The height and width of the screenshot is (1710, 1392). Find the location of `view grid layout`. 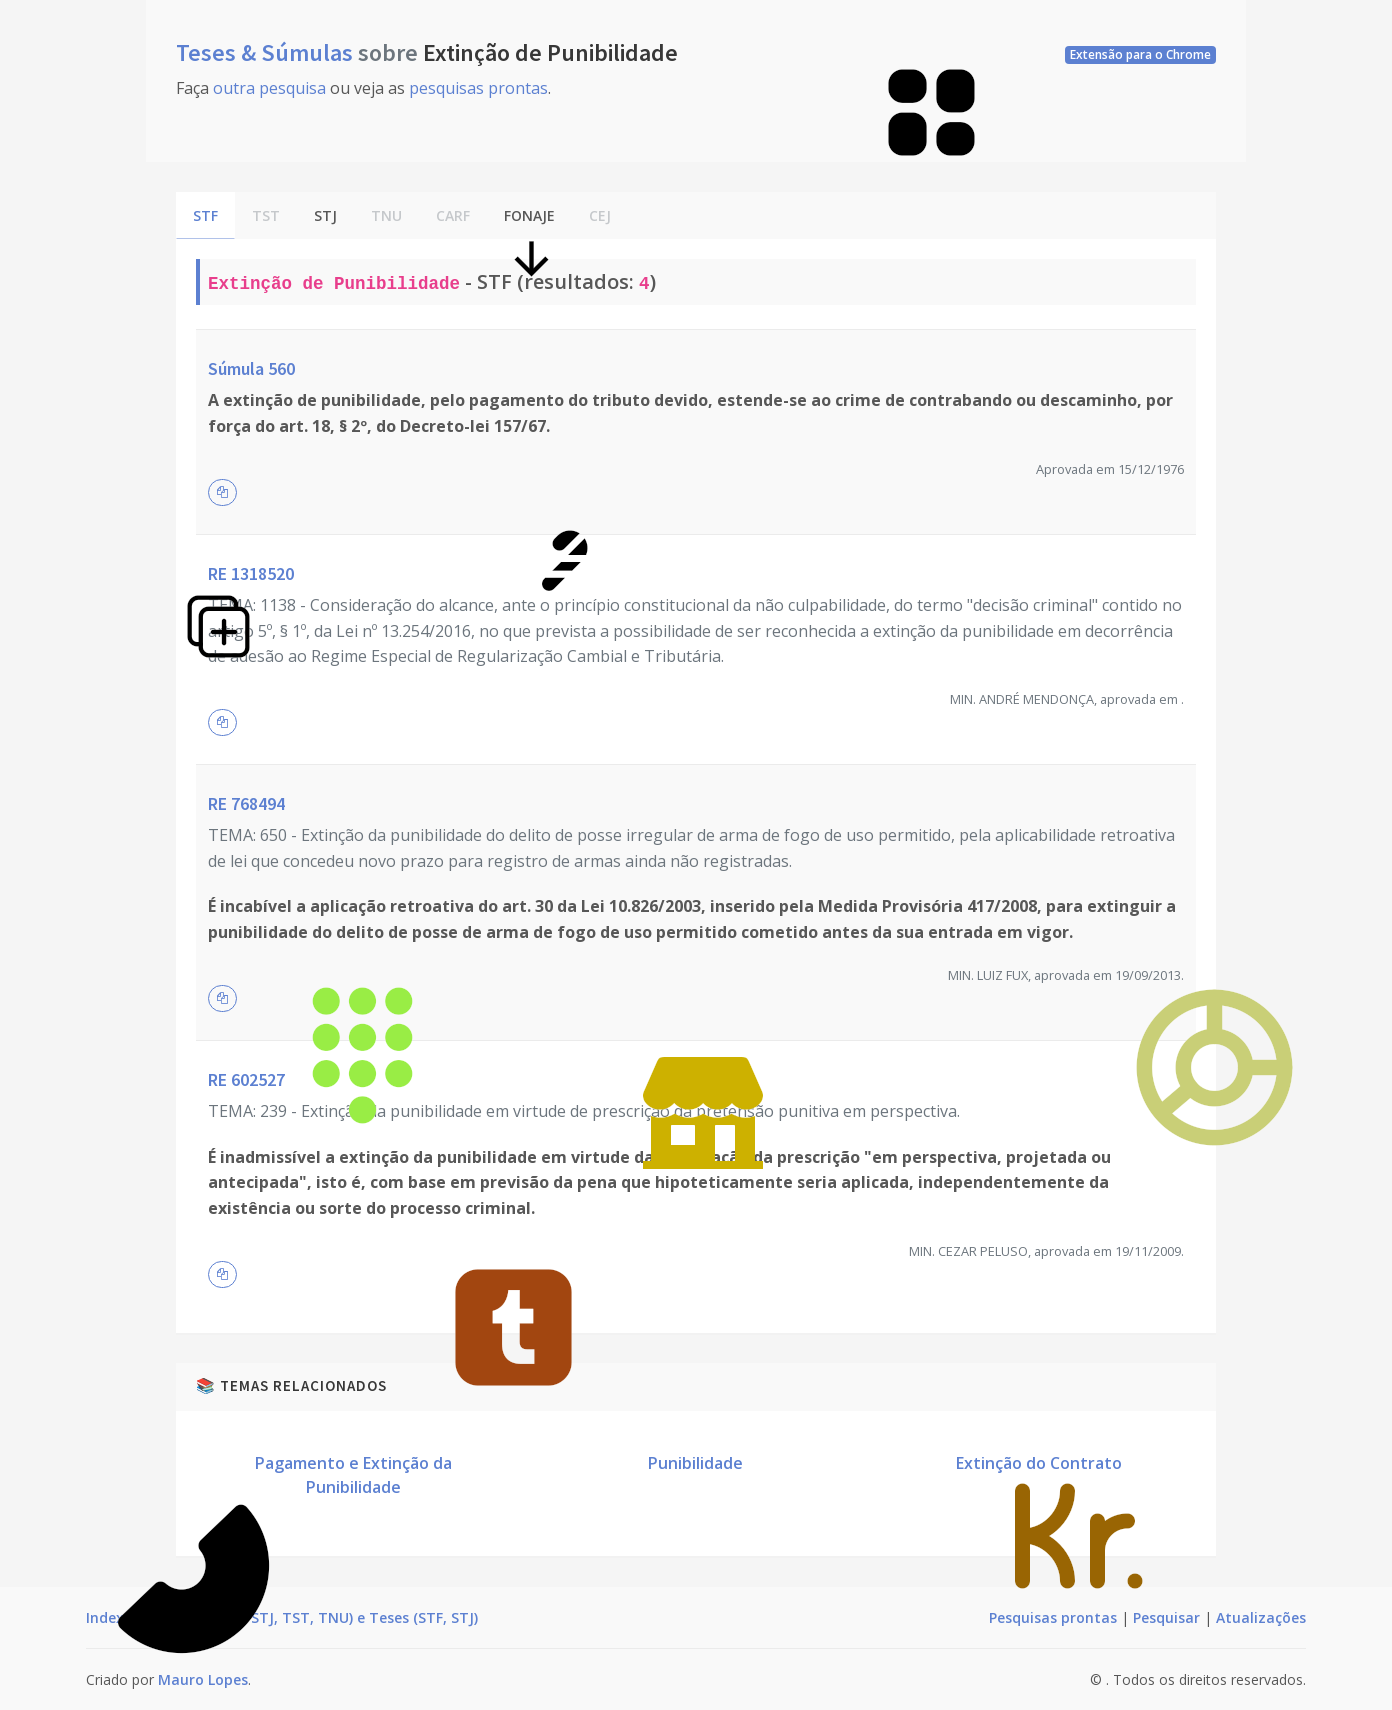

view grid layout is located at coordinates (931, 112).